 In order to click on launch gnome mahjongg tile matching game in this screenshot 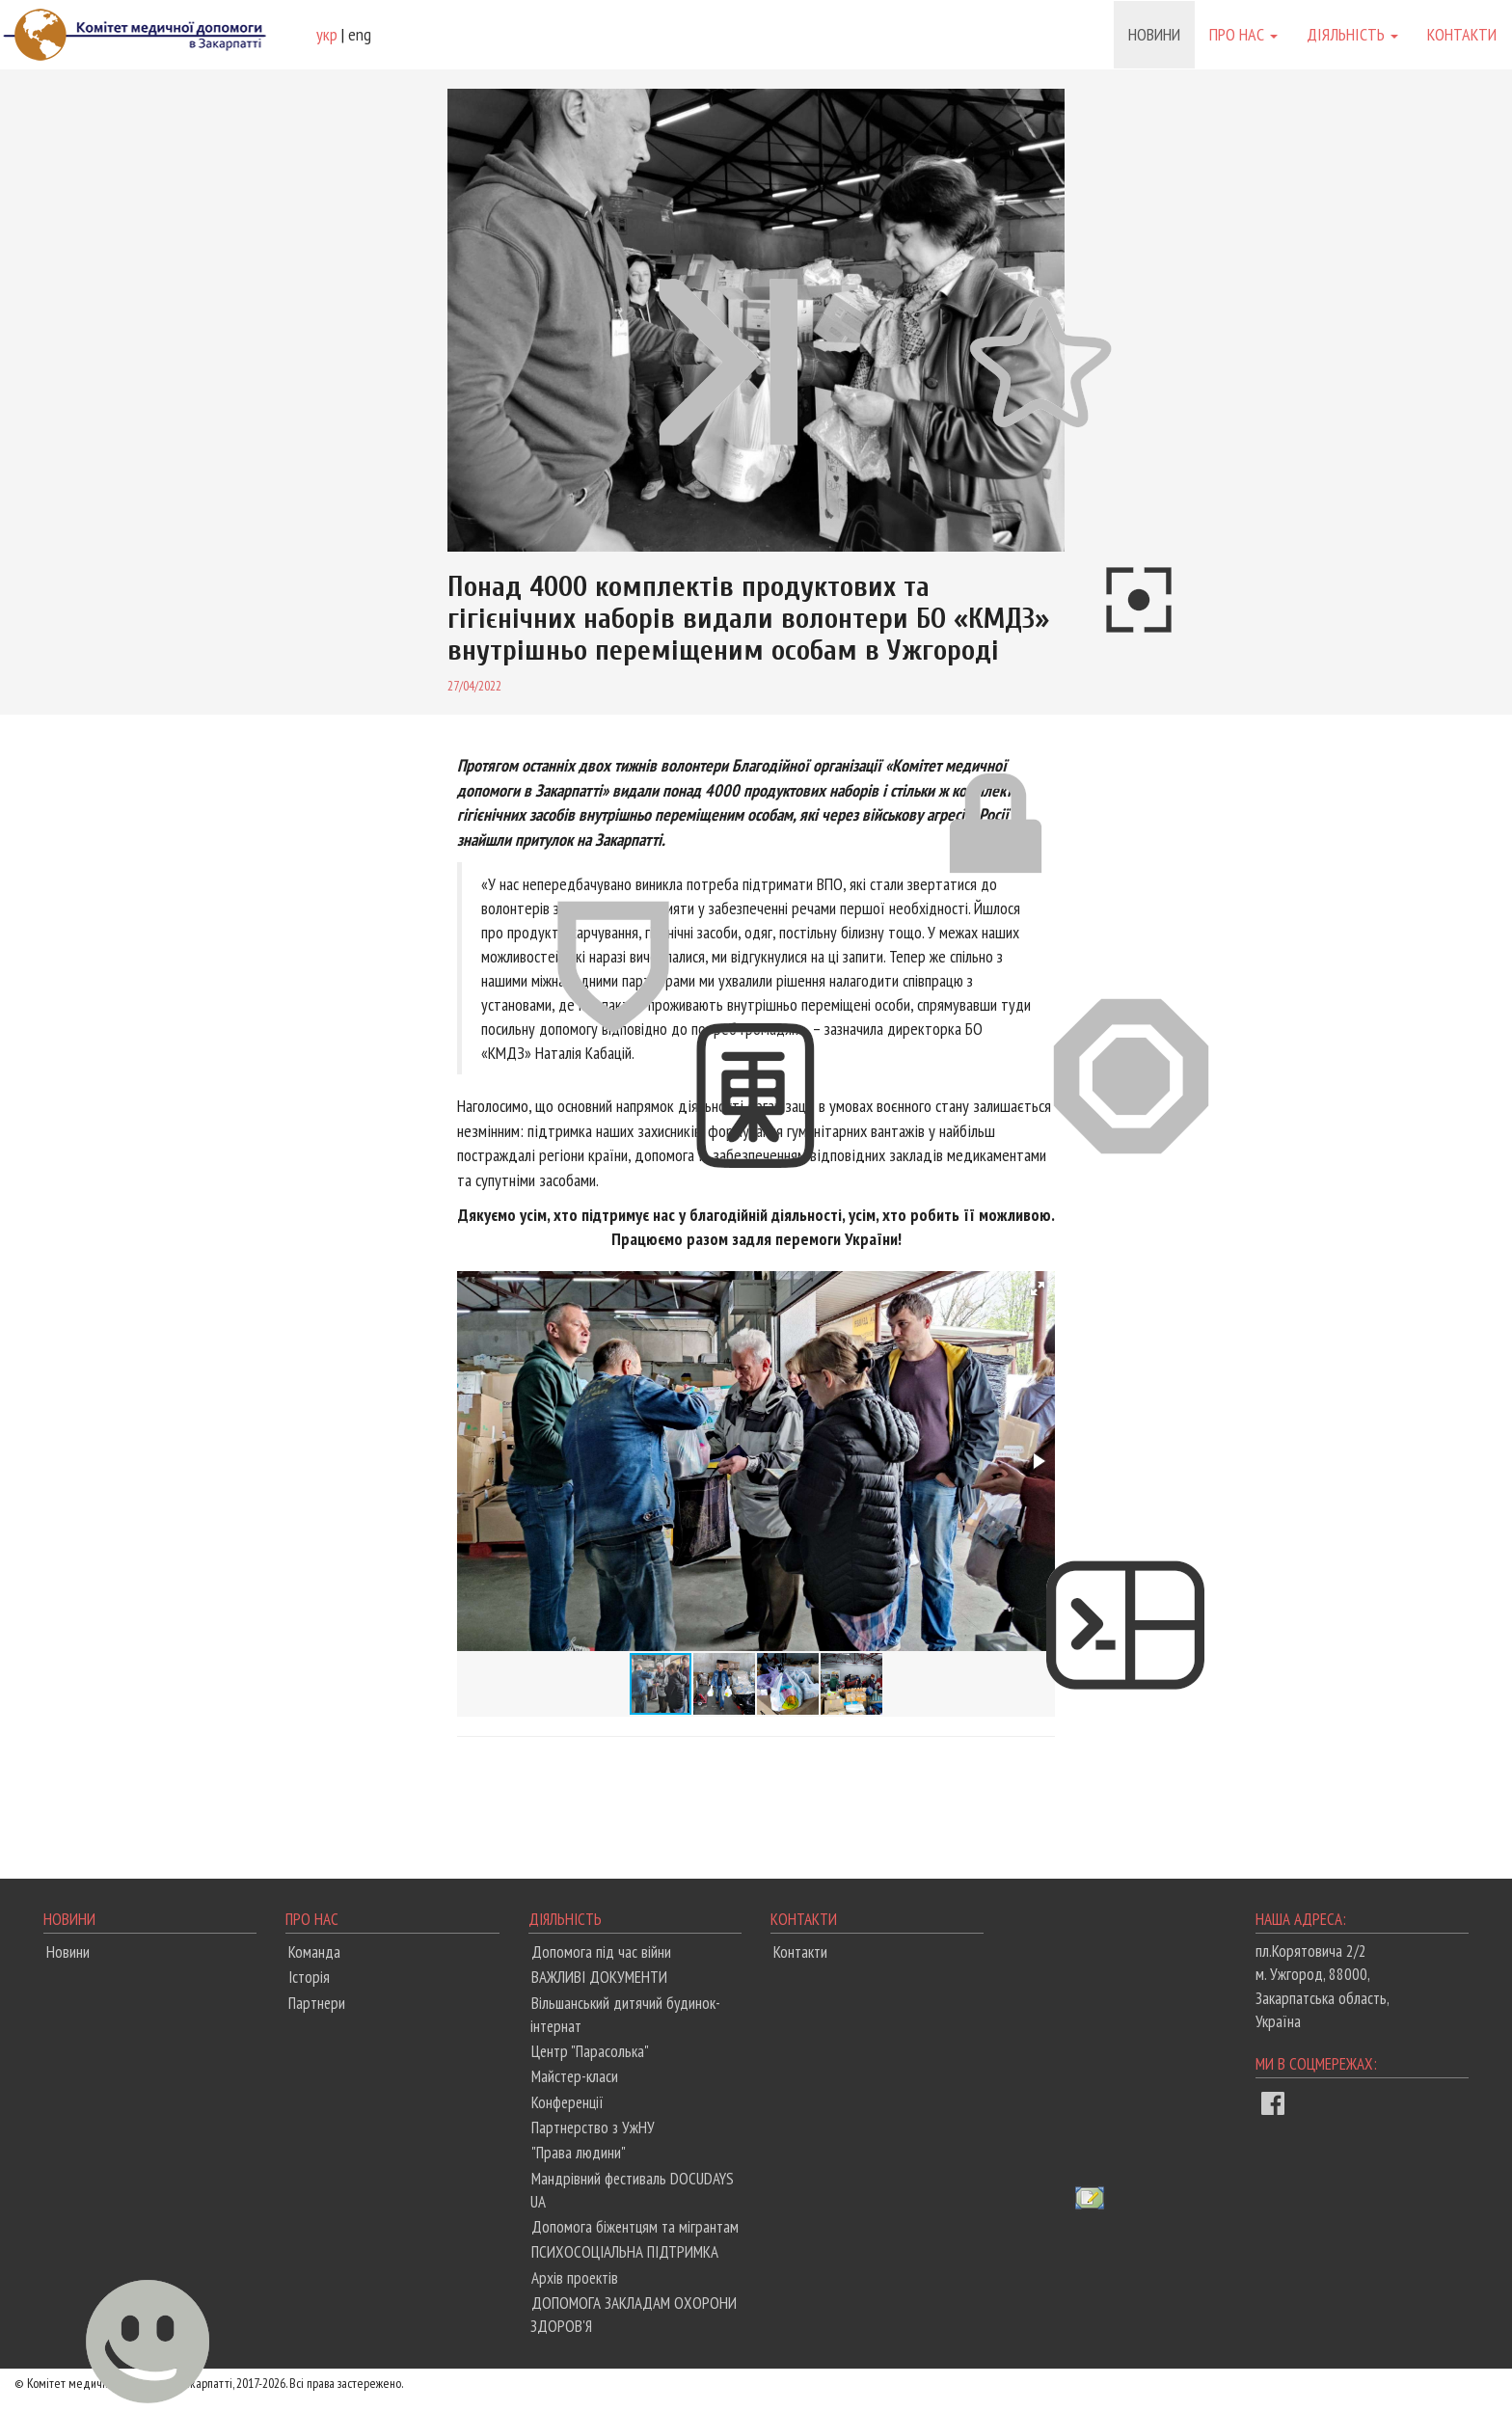, I will do `click(760, 1096)`.